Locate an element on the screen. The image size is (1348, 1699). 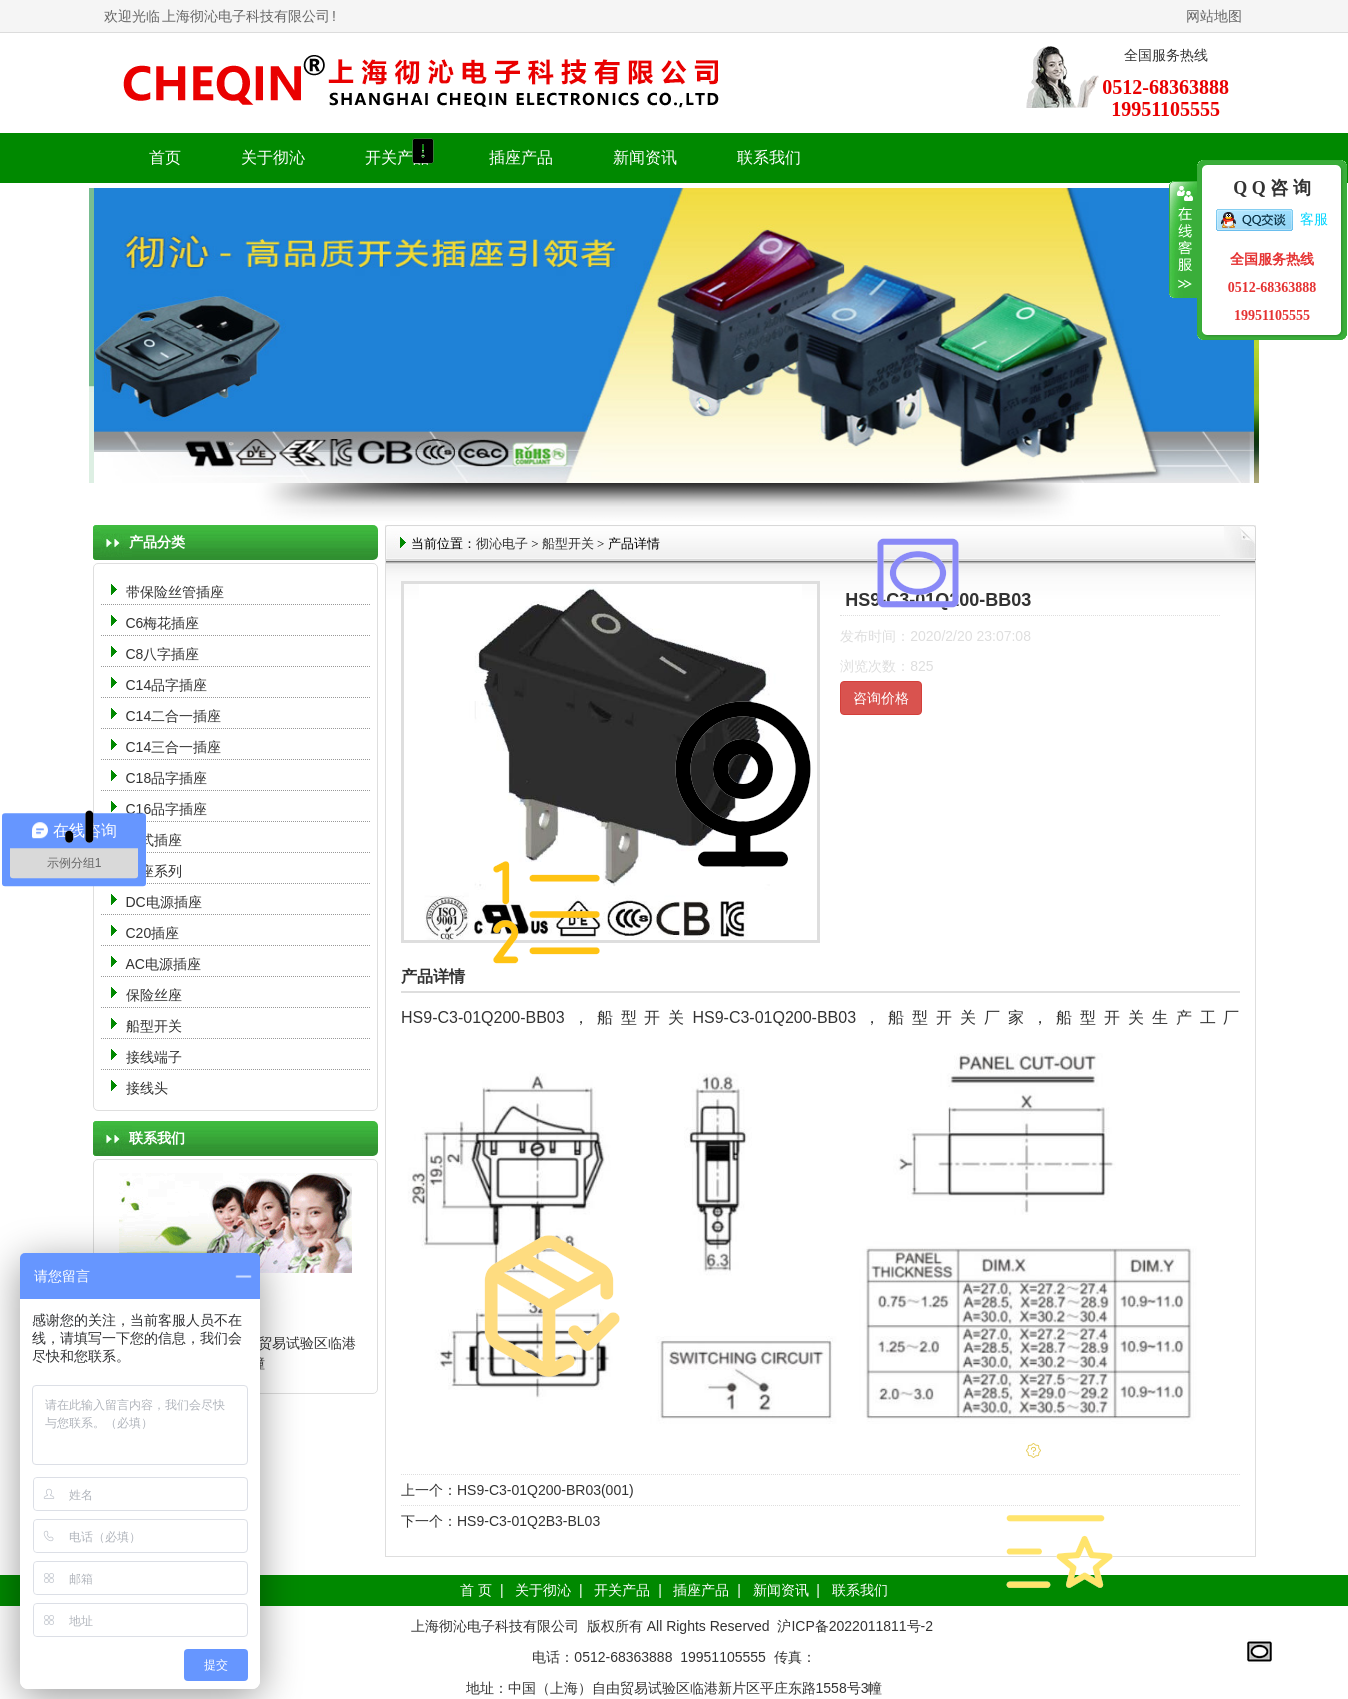
apply vignette effect to photo is located at coordinates (1259, 1651).